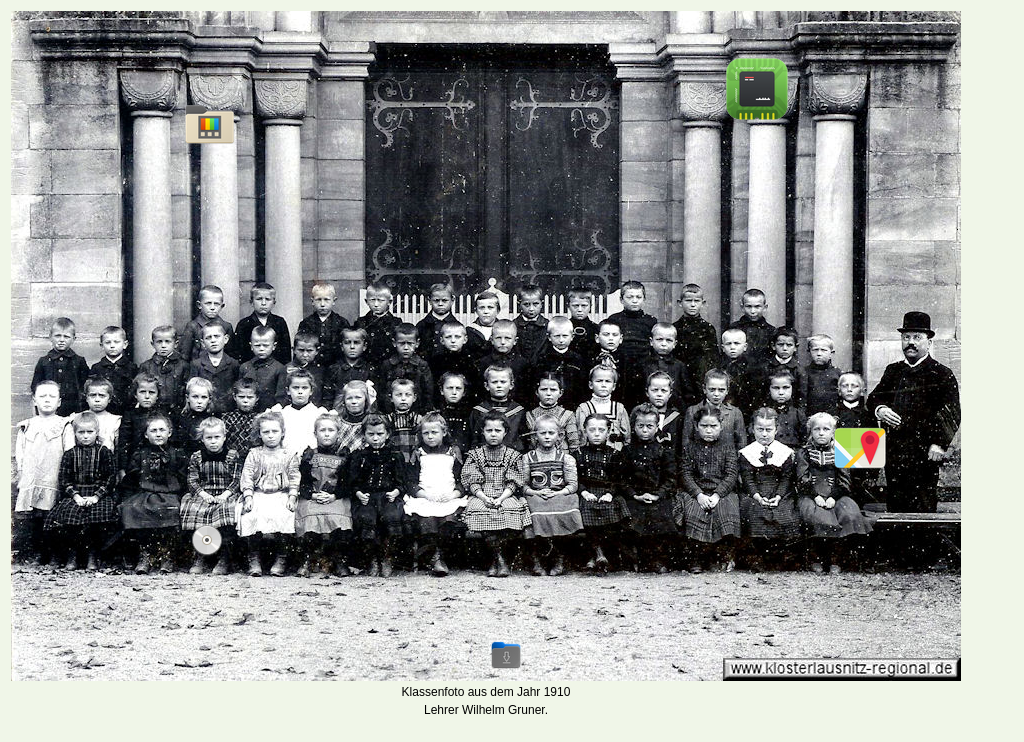 The height and width of the screenshot is (742, 1024). I want to click on open PowerToys settings folder, so click(209, 125).